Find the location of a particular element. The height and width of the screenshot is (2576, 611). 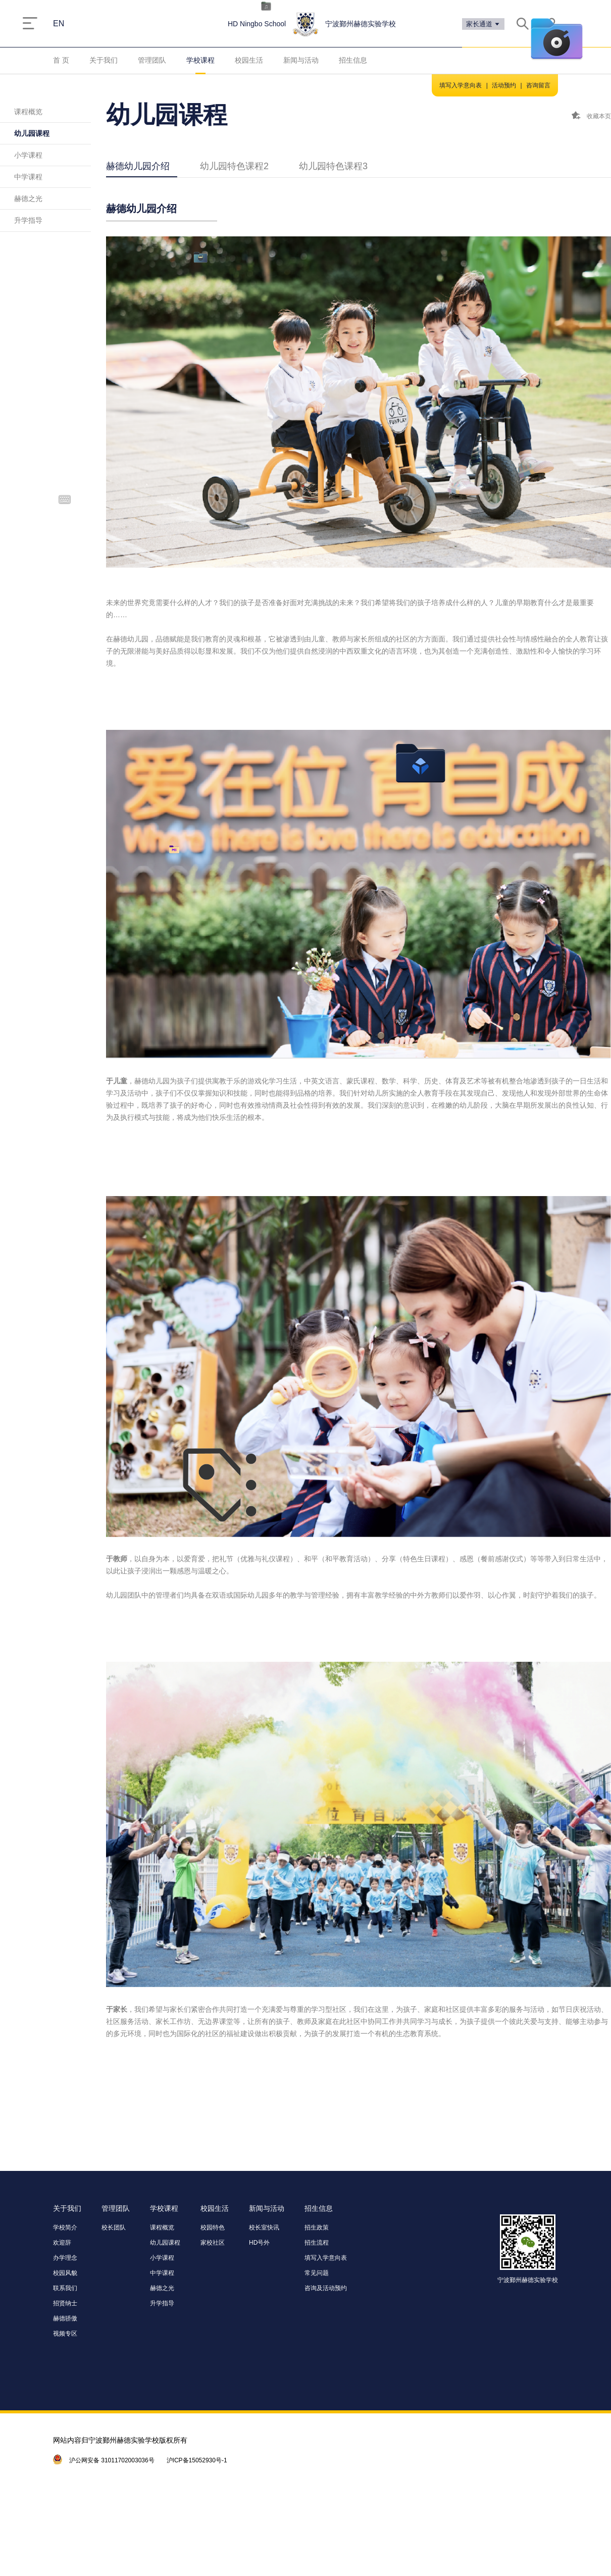

open ninja download manager folder is located at coordinates (200, 258).